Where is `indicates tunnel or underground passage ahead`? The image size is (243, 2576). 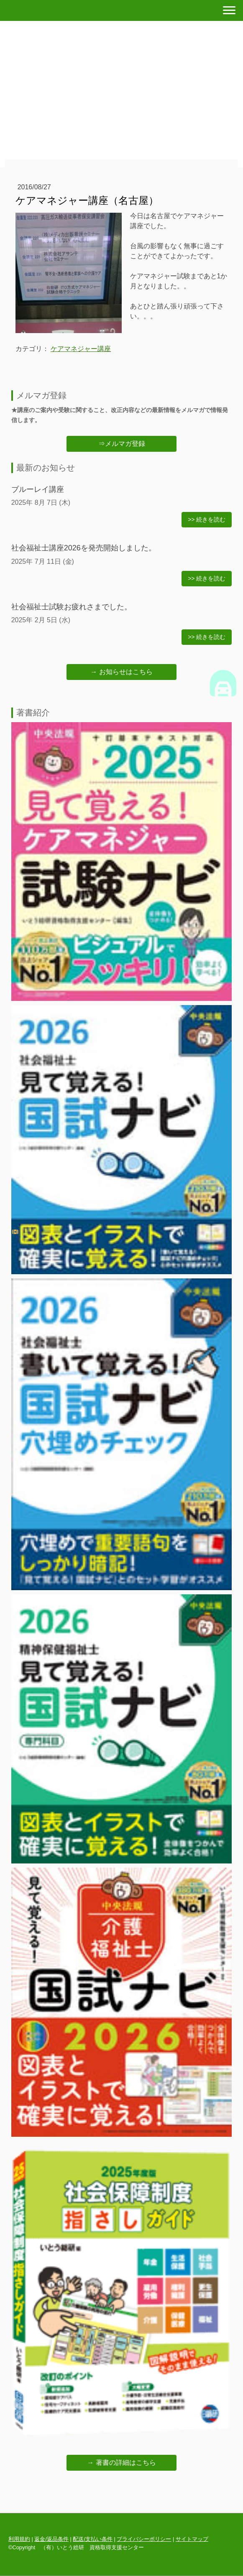 indicates tunnel or underground passage ahead is located at coordinates (223, 683).